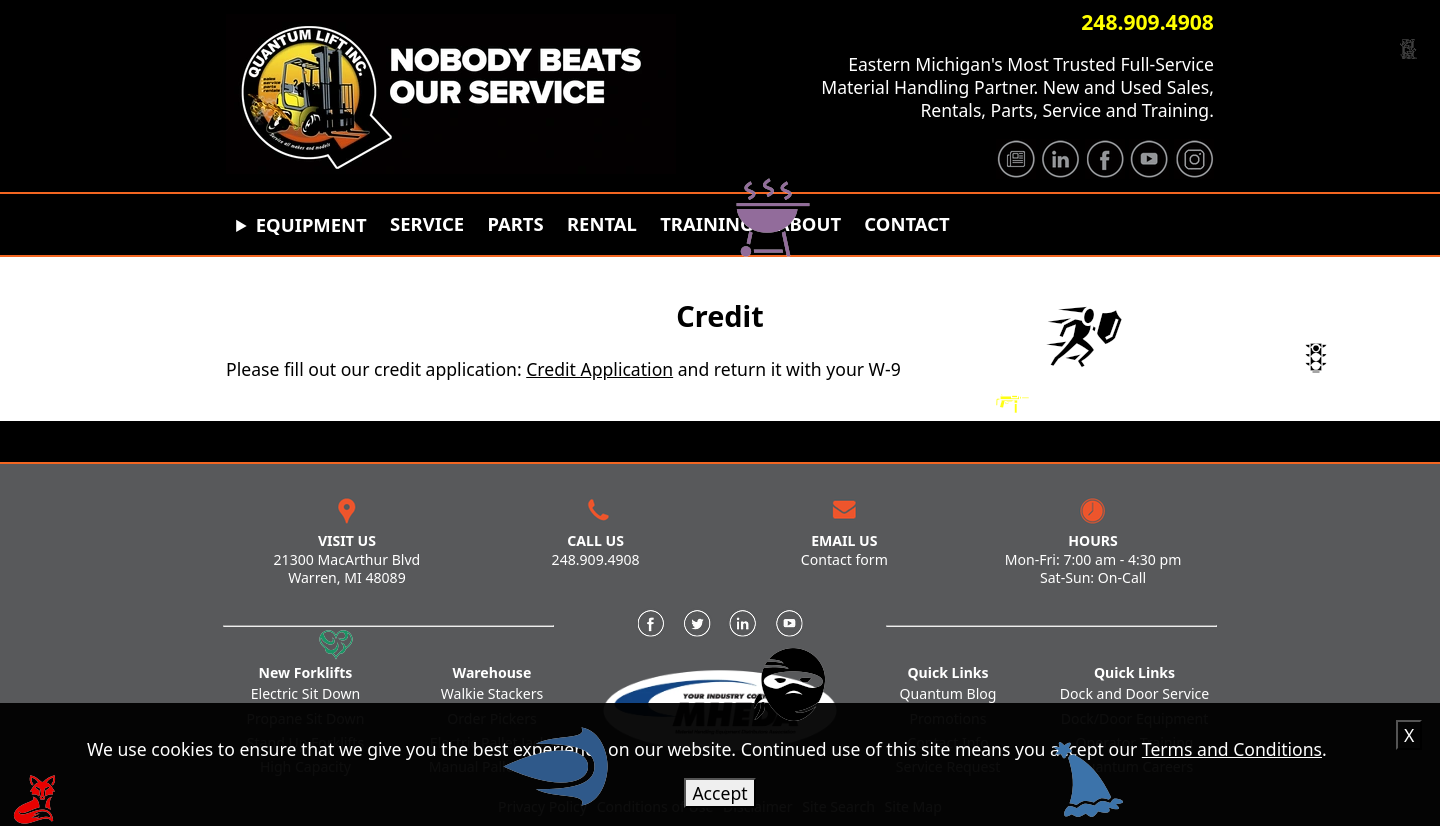 The height and width of the screenshot is (826, 1440). I want to click on select ninja character class, so click(789, 684).